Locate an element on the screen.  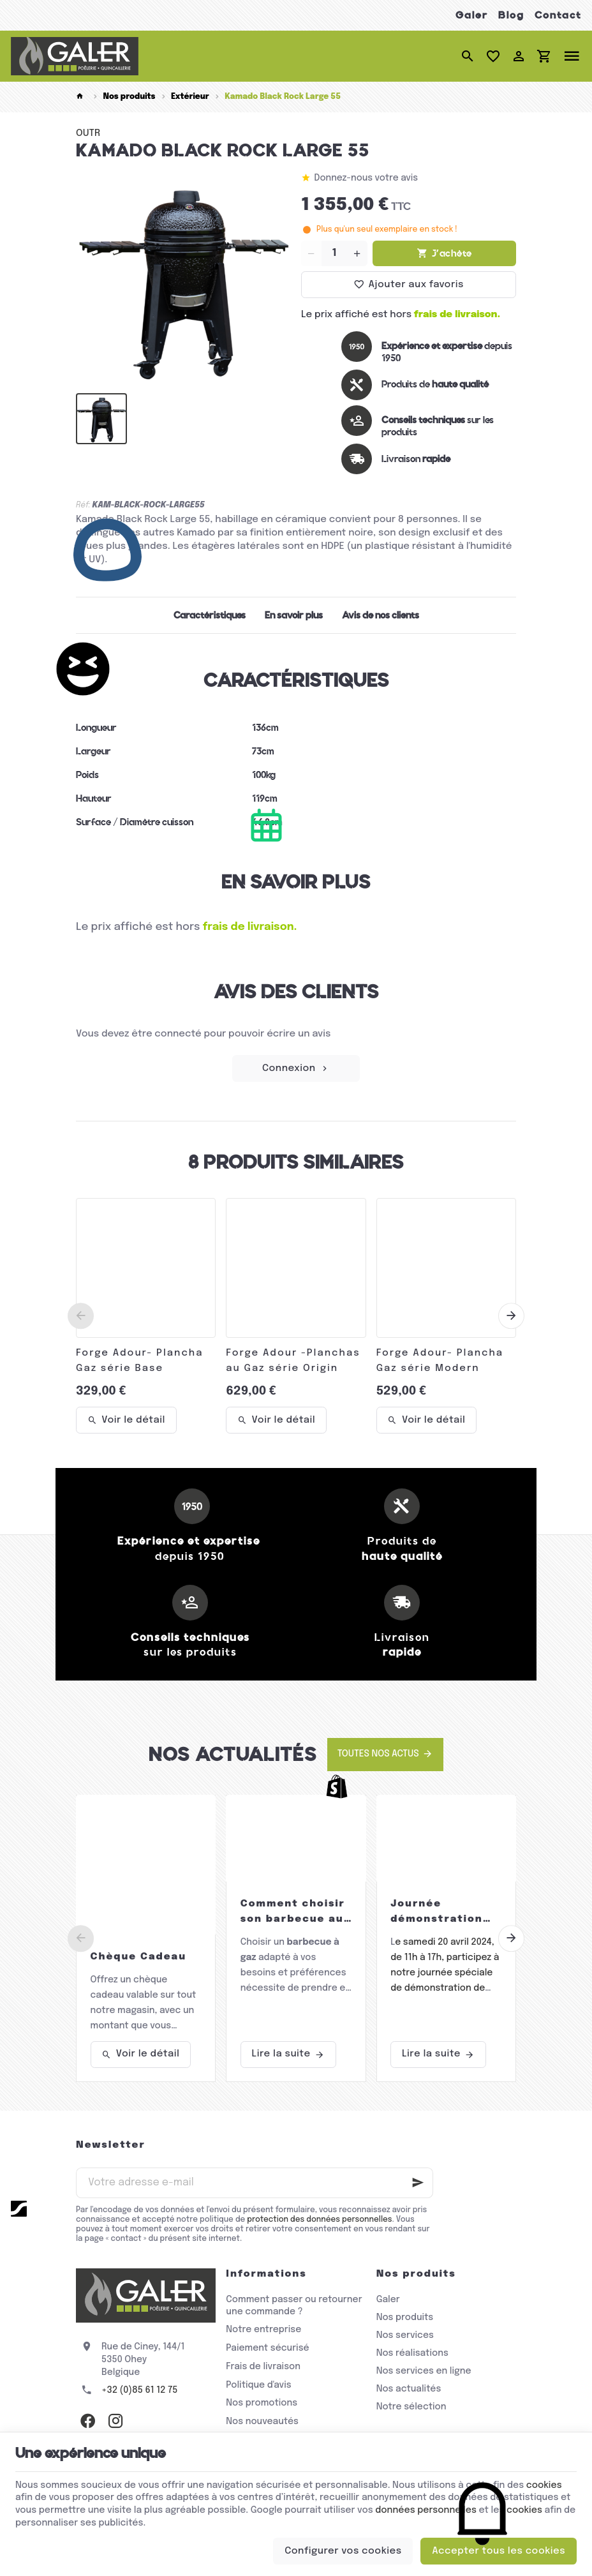
open Uptime Kuma monitoring dashboard is located at coordinates (107, 550).